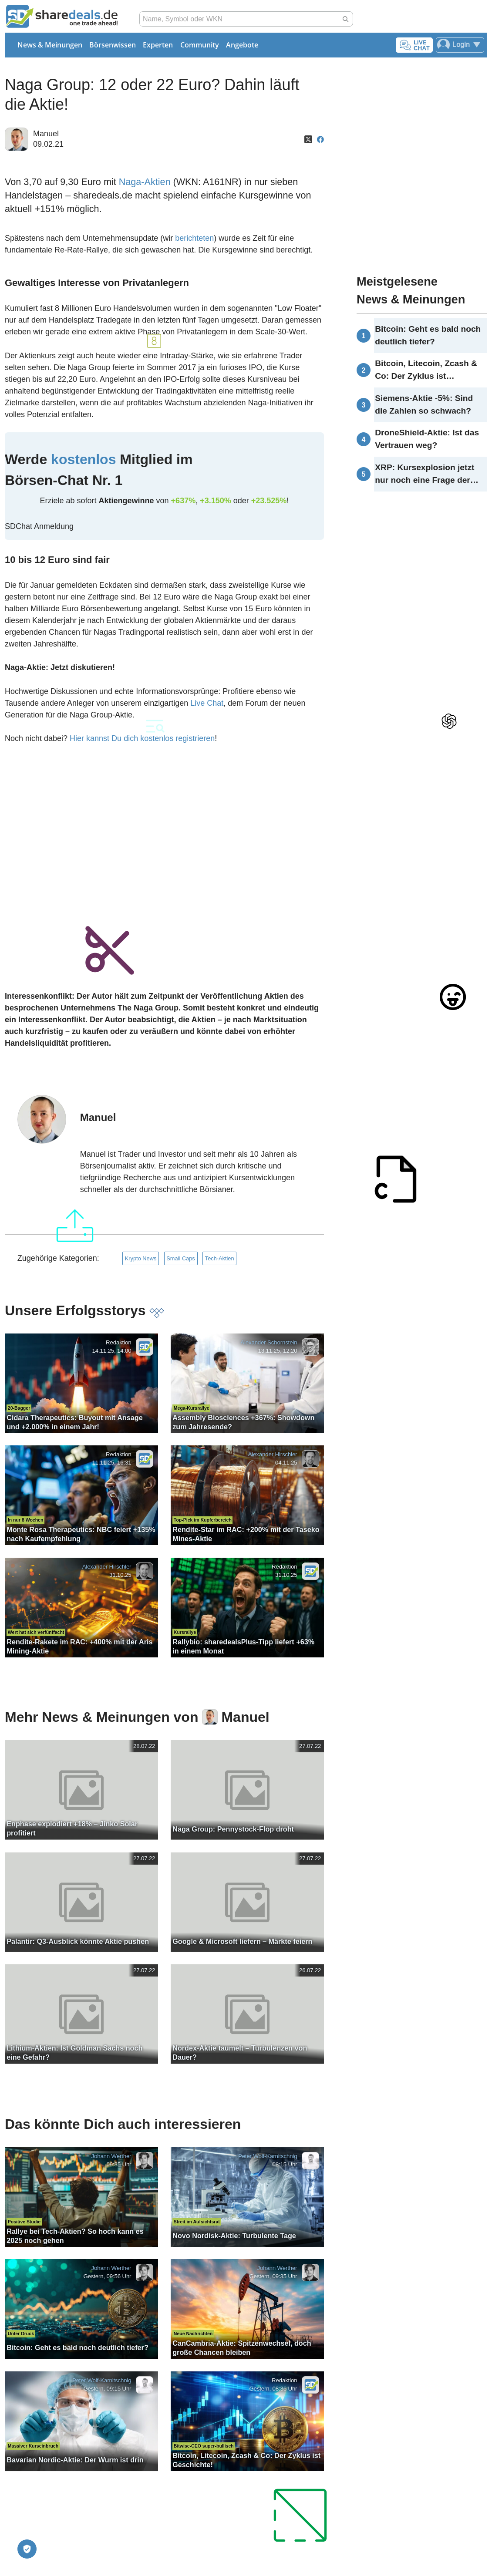 The image size is (492, 2576). What do you see at coordinates (453, 997) in the screenshot?
I see `add a playful or silly reaction` at bounding box center [453, 997].